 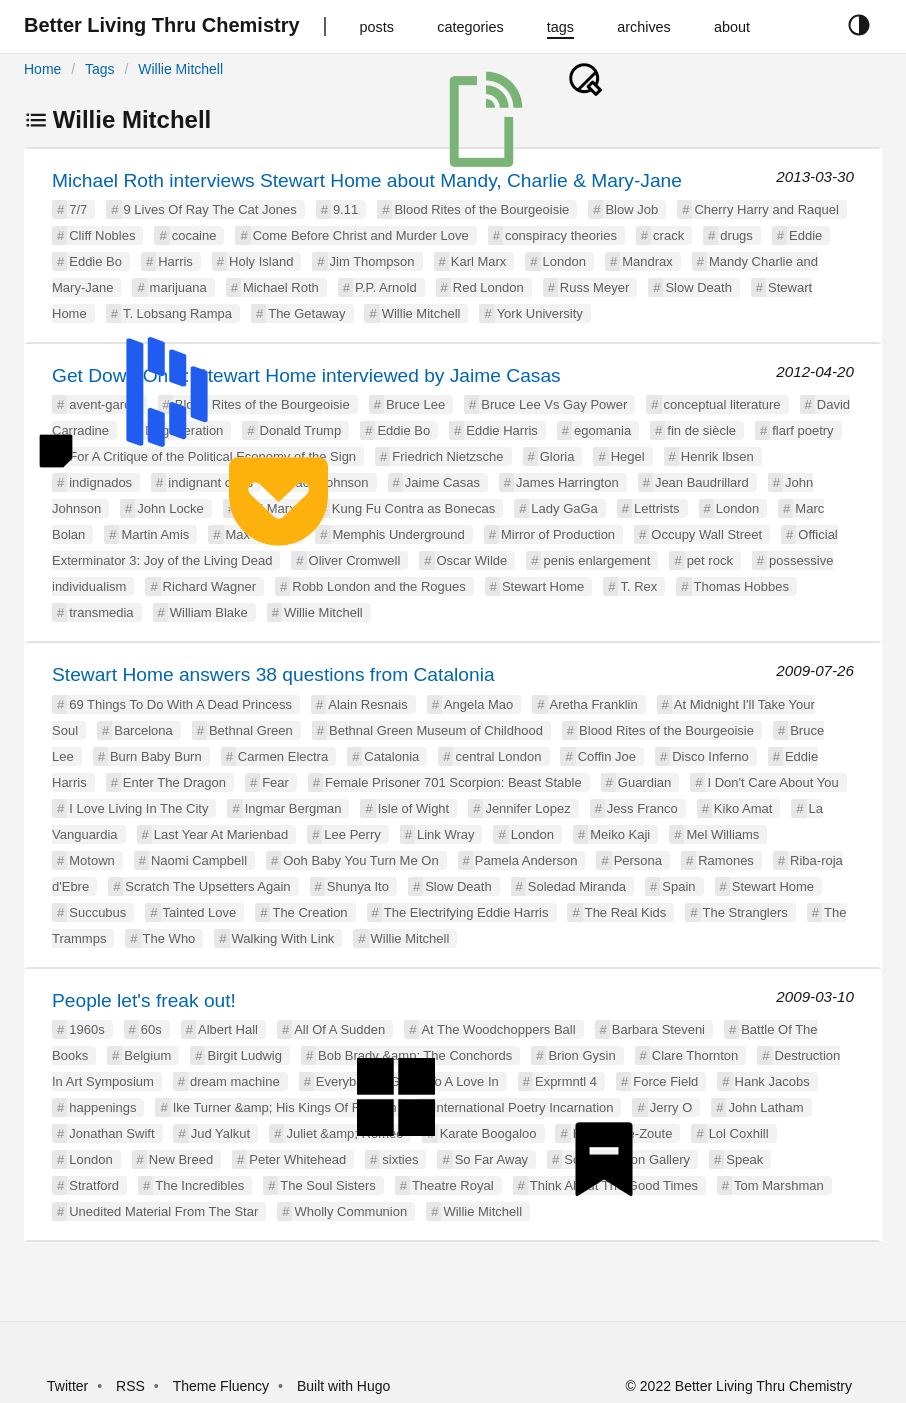 What do you see at coordinates (396, 1097) in the screenshot?
I see `sign in with microsoft account` at bounding box center [396, 1097].